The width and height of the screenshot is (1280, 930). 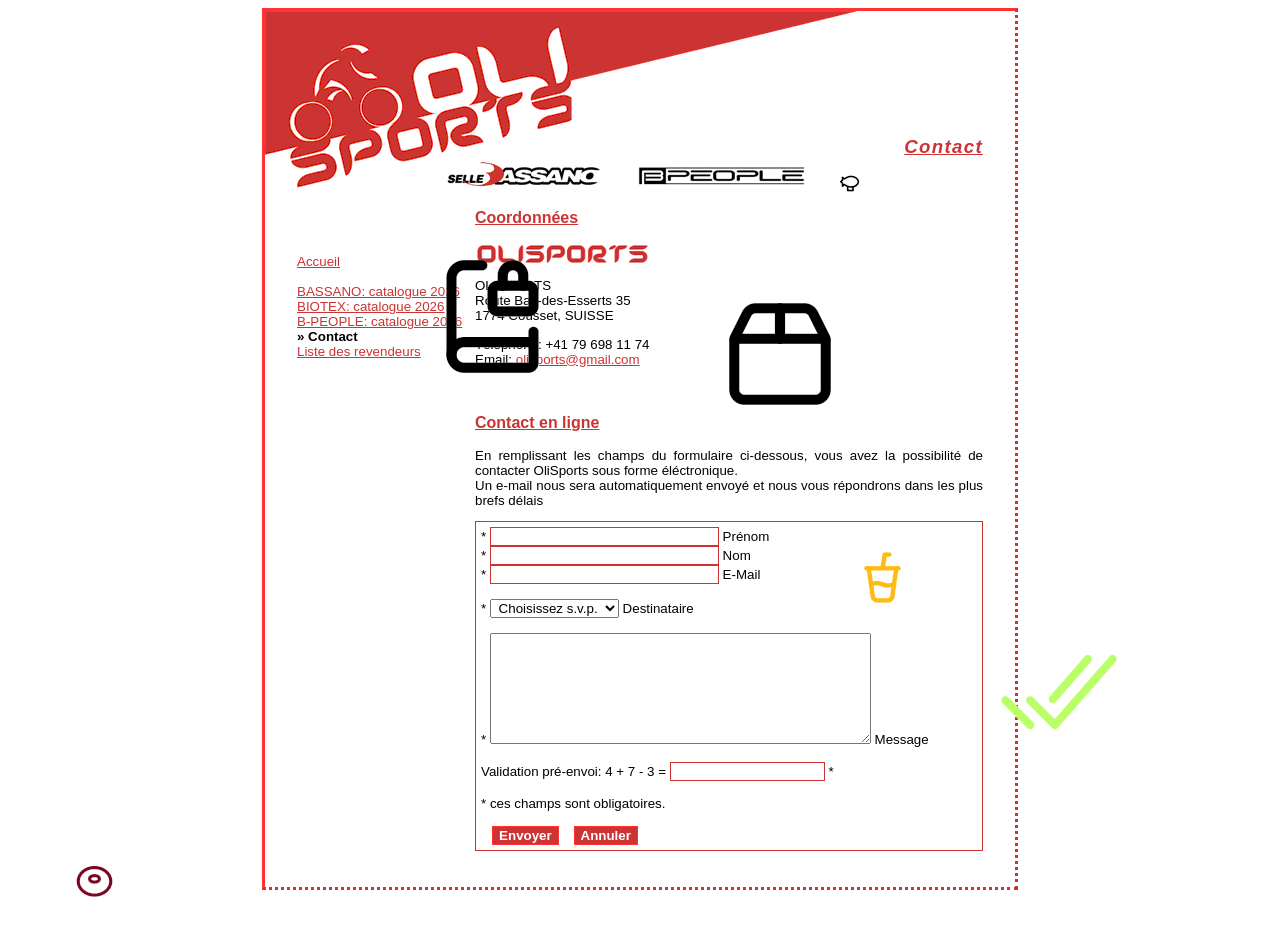 I want to click on access a protected or locked document, so click(x=492, y=316).